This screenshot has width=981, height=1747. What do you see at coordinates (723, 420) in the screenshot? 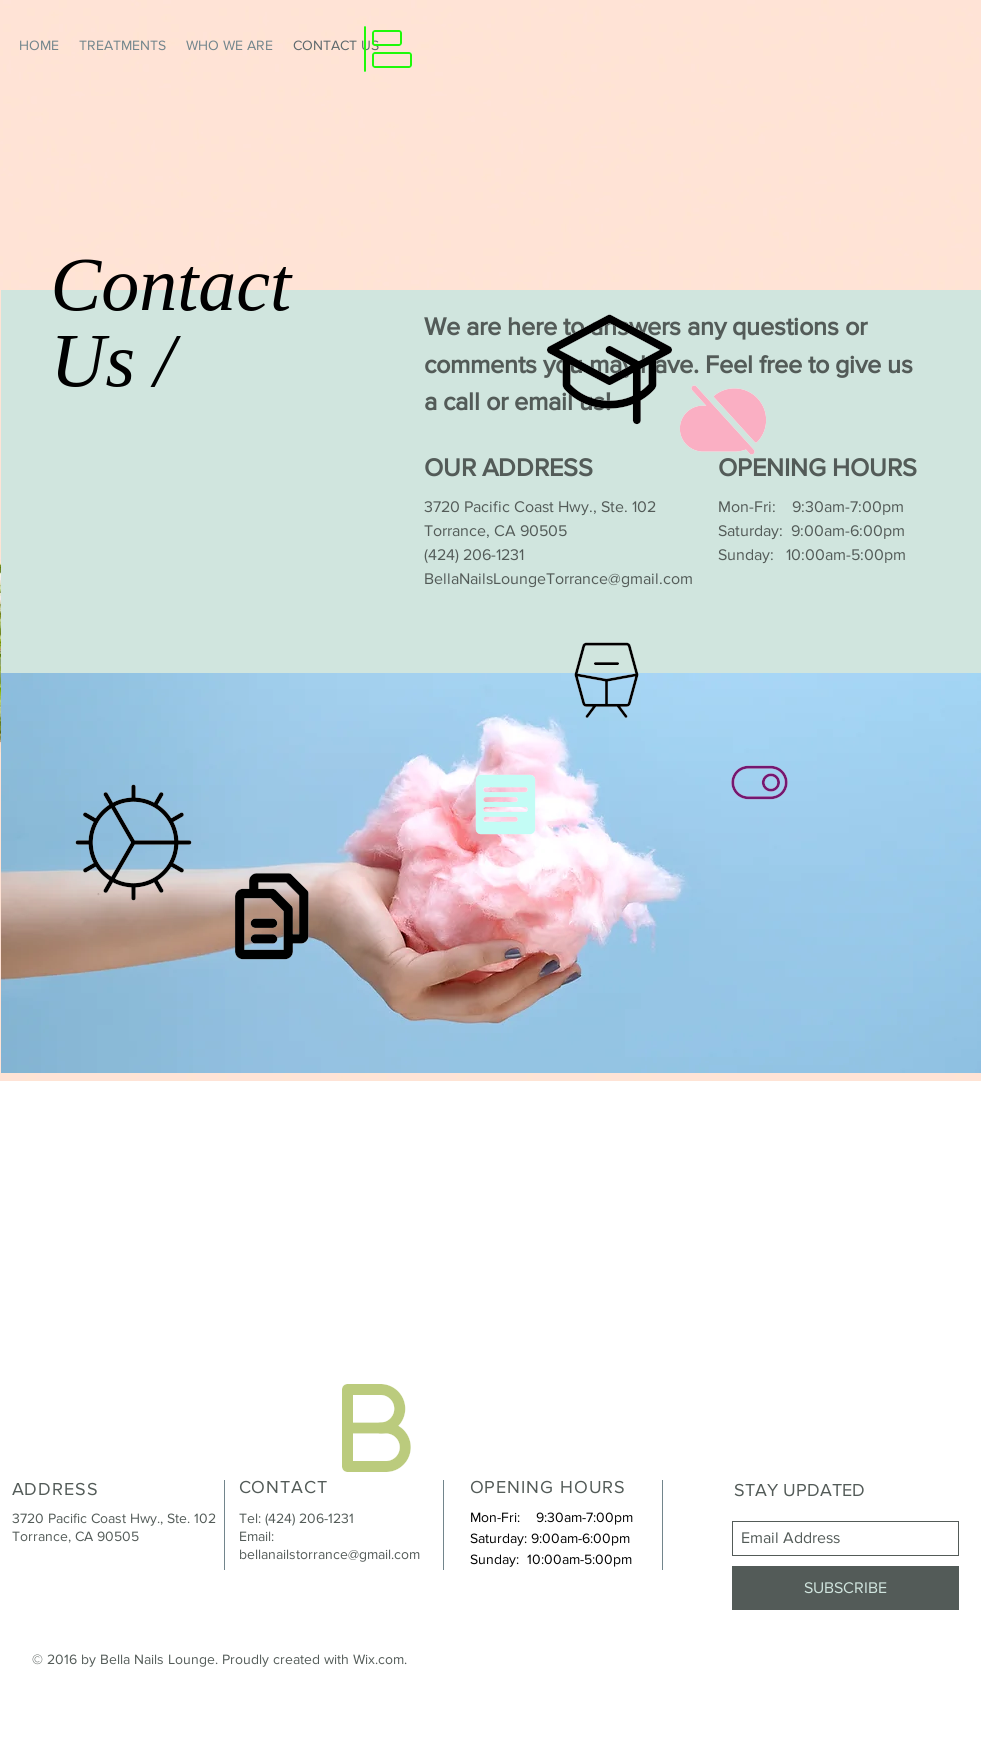
I see `indicates no cloud connection or offline status` at bounding box center [723, 420].